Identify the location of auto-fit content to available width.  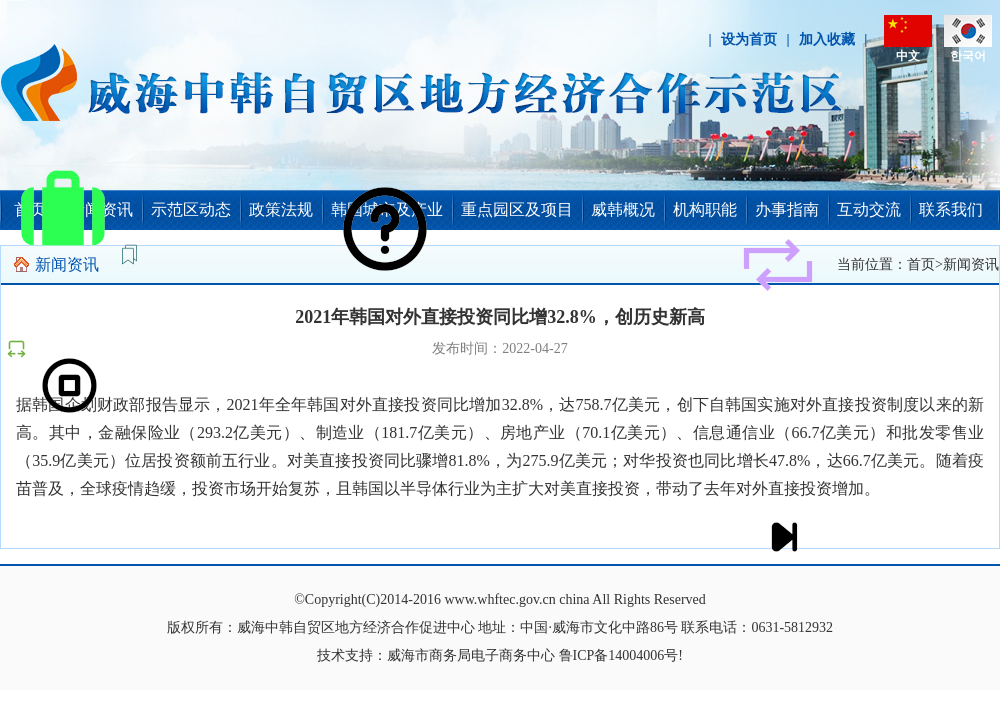
(16, 348).